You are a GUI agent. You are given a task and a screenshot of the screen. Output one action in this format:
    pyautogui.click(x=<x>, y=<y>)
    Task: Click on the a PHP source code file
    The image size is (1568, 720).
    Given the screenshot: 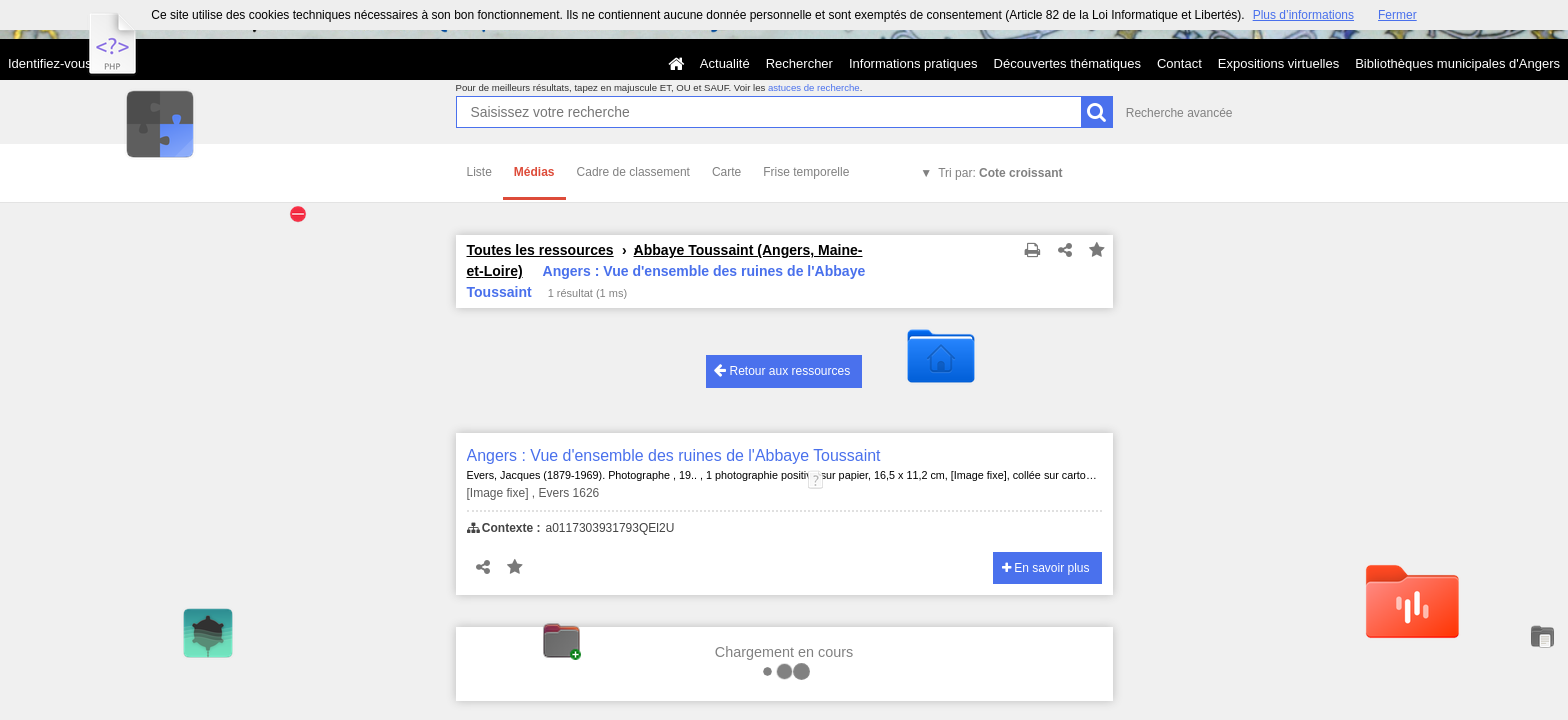 What is the action you would take?
    pyautogui.click(x=112, y=44)
    